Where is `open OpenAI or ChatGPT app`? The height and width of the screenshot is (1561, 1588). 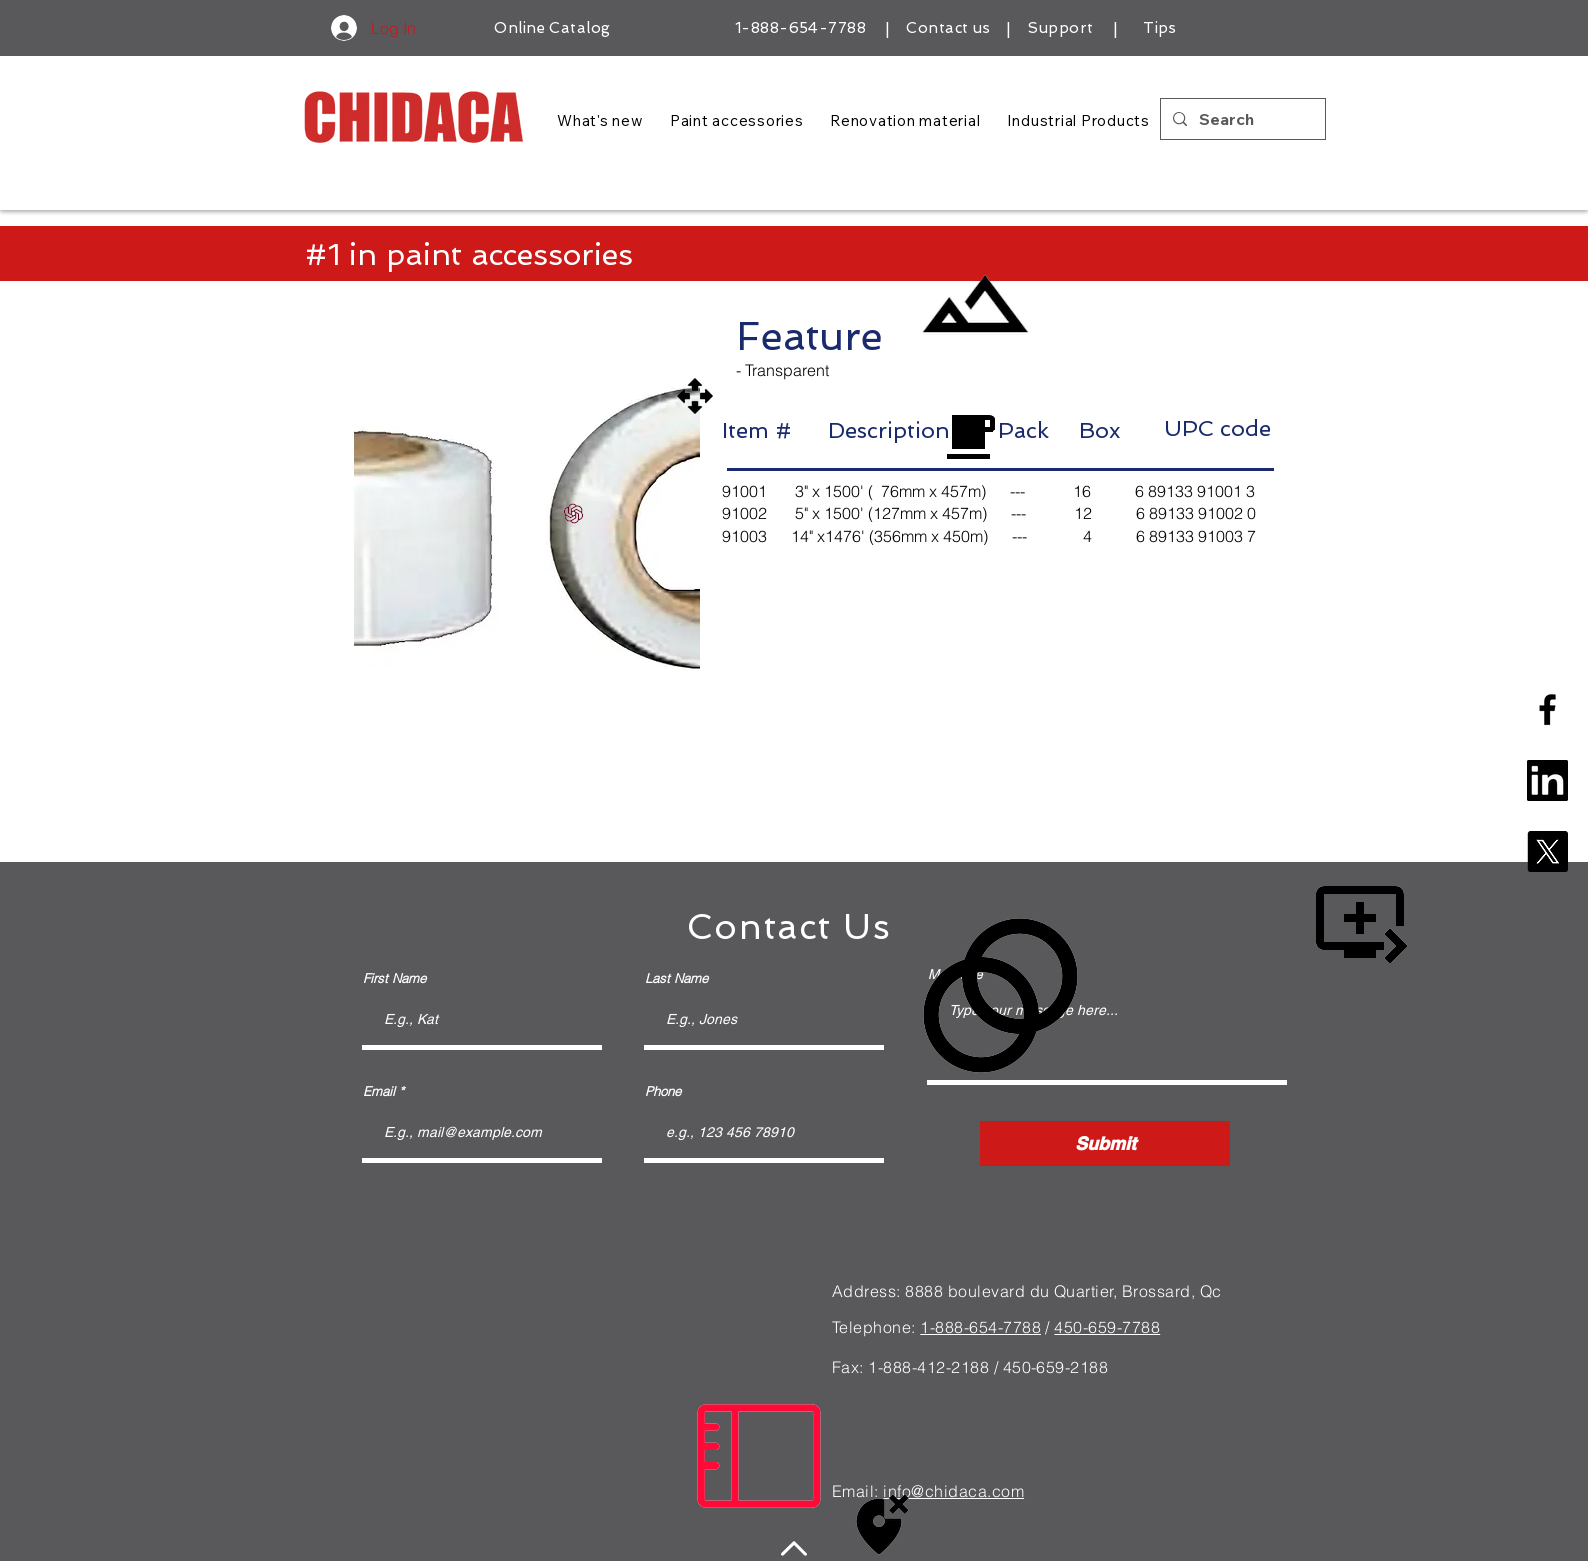 open OpenAI or ChatGPT app is located at coordinates (573, 513).